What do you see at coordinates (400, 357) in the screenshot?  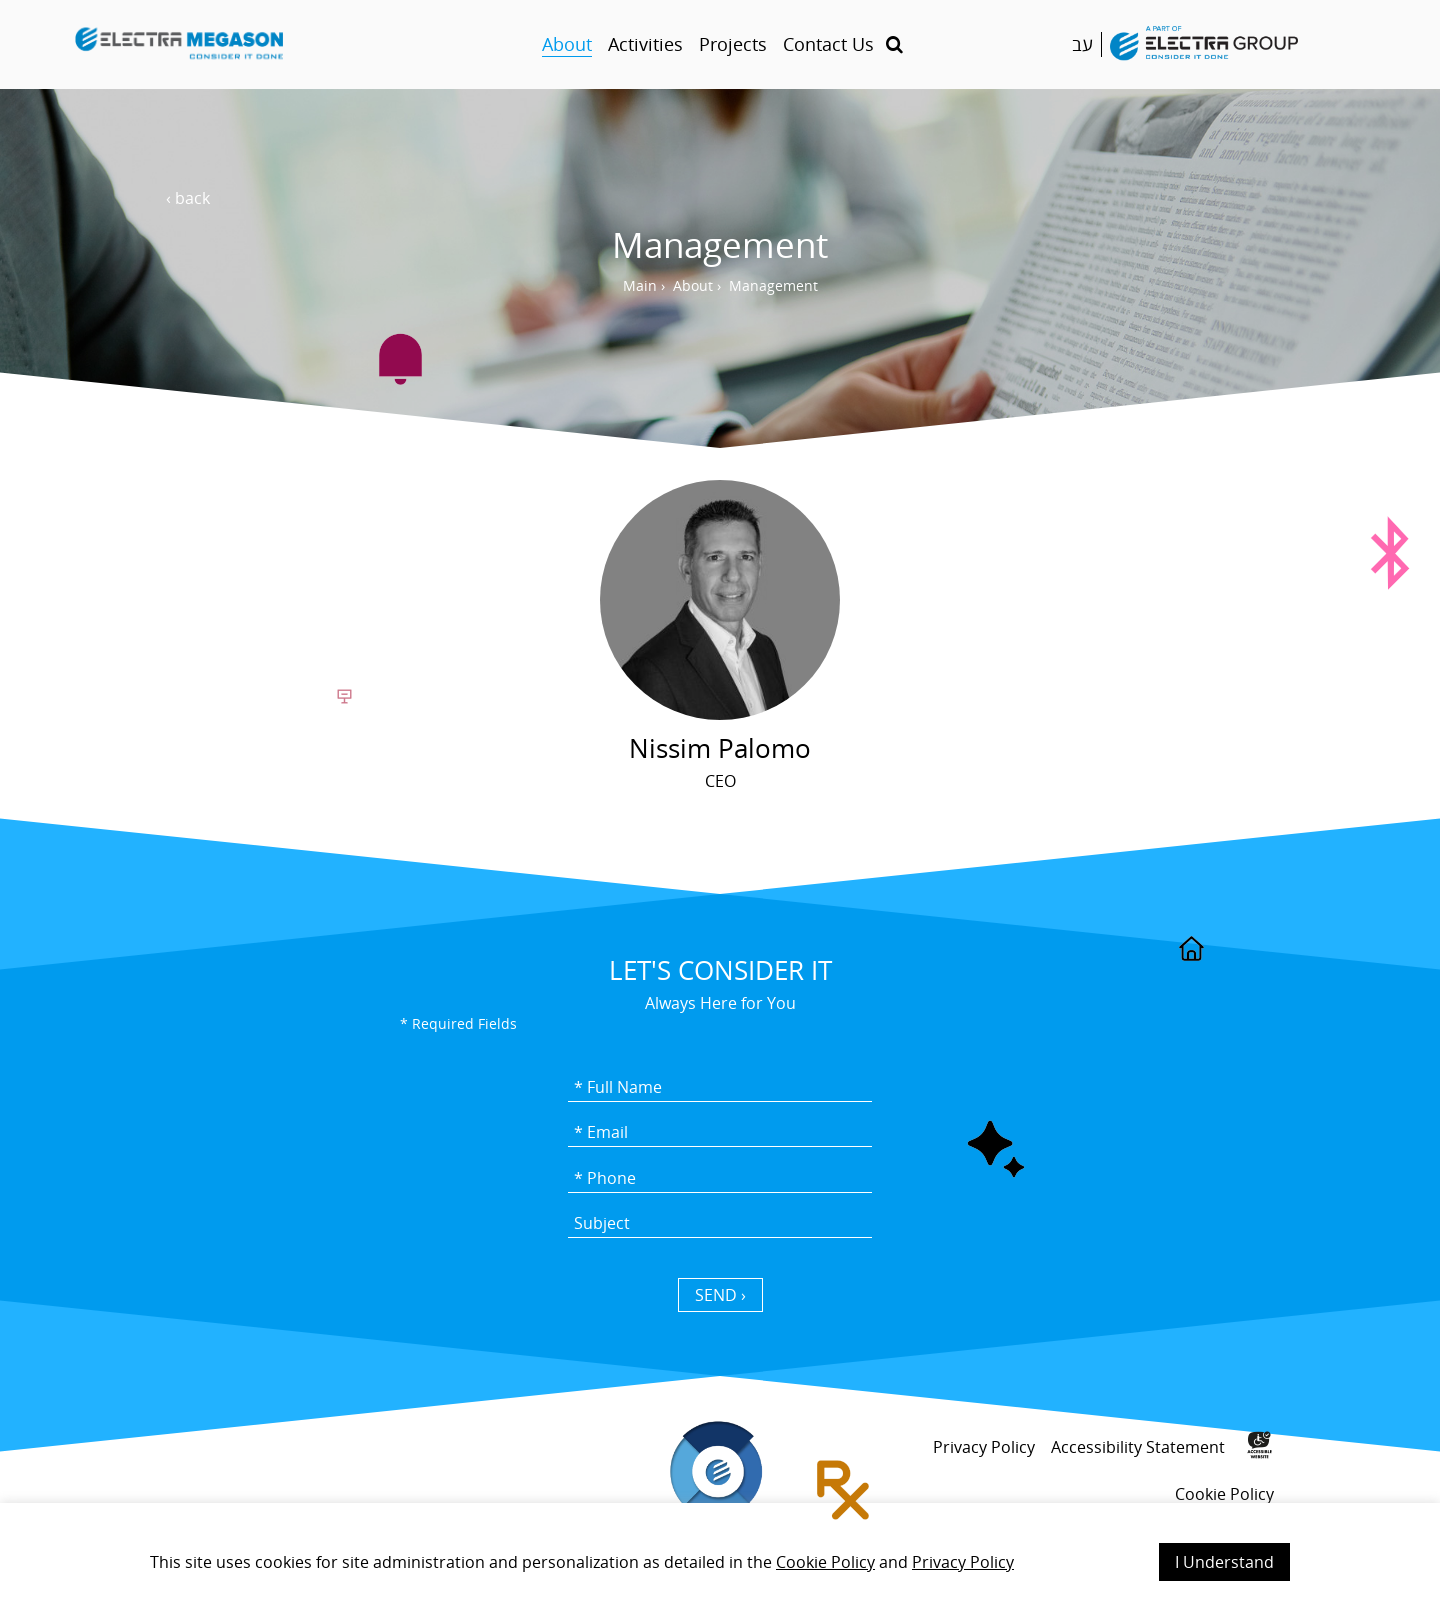 I see `view notifications` at bounding box center [400, 357].